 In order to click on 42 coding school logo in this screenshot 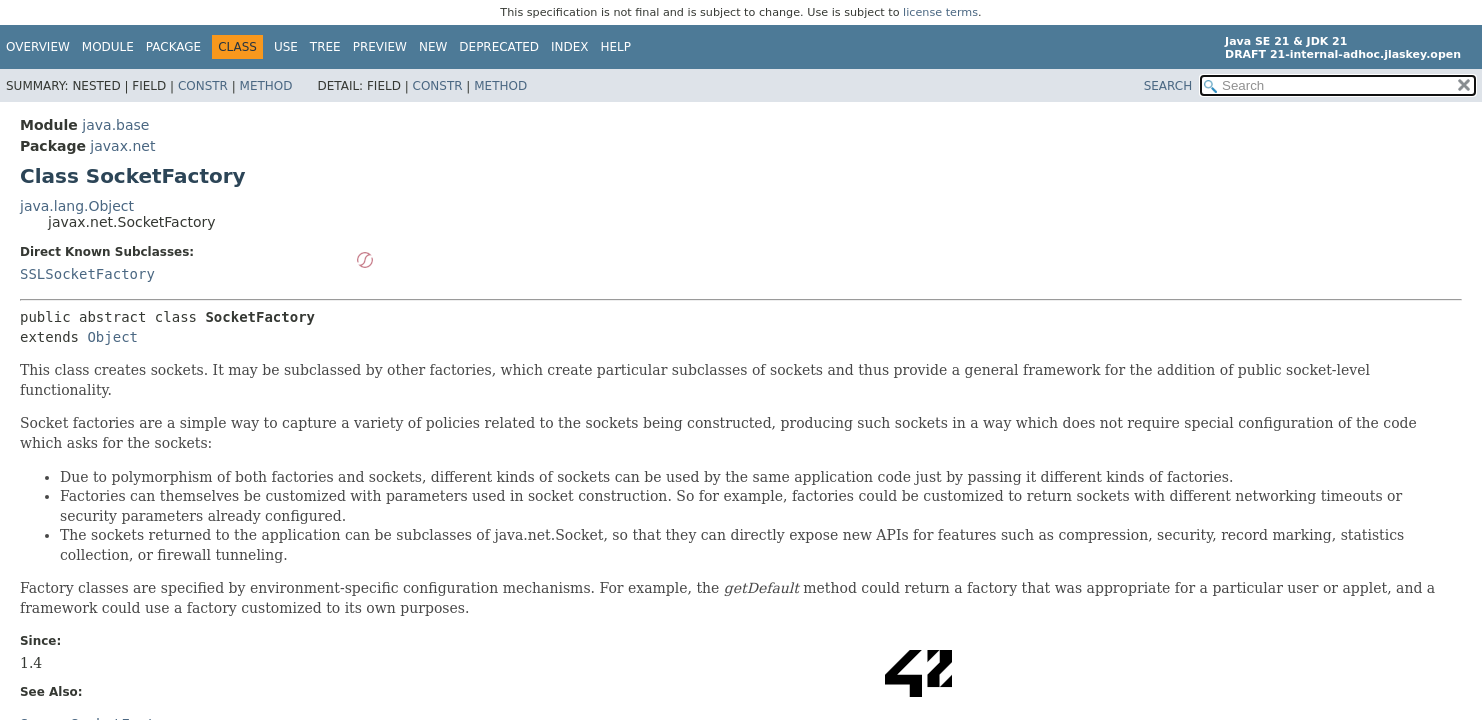, I will do `click(918, 673)`.